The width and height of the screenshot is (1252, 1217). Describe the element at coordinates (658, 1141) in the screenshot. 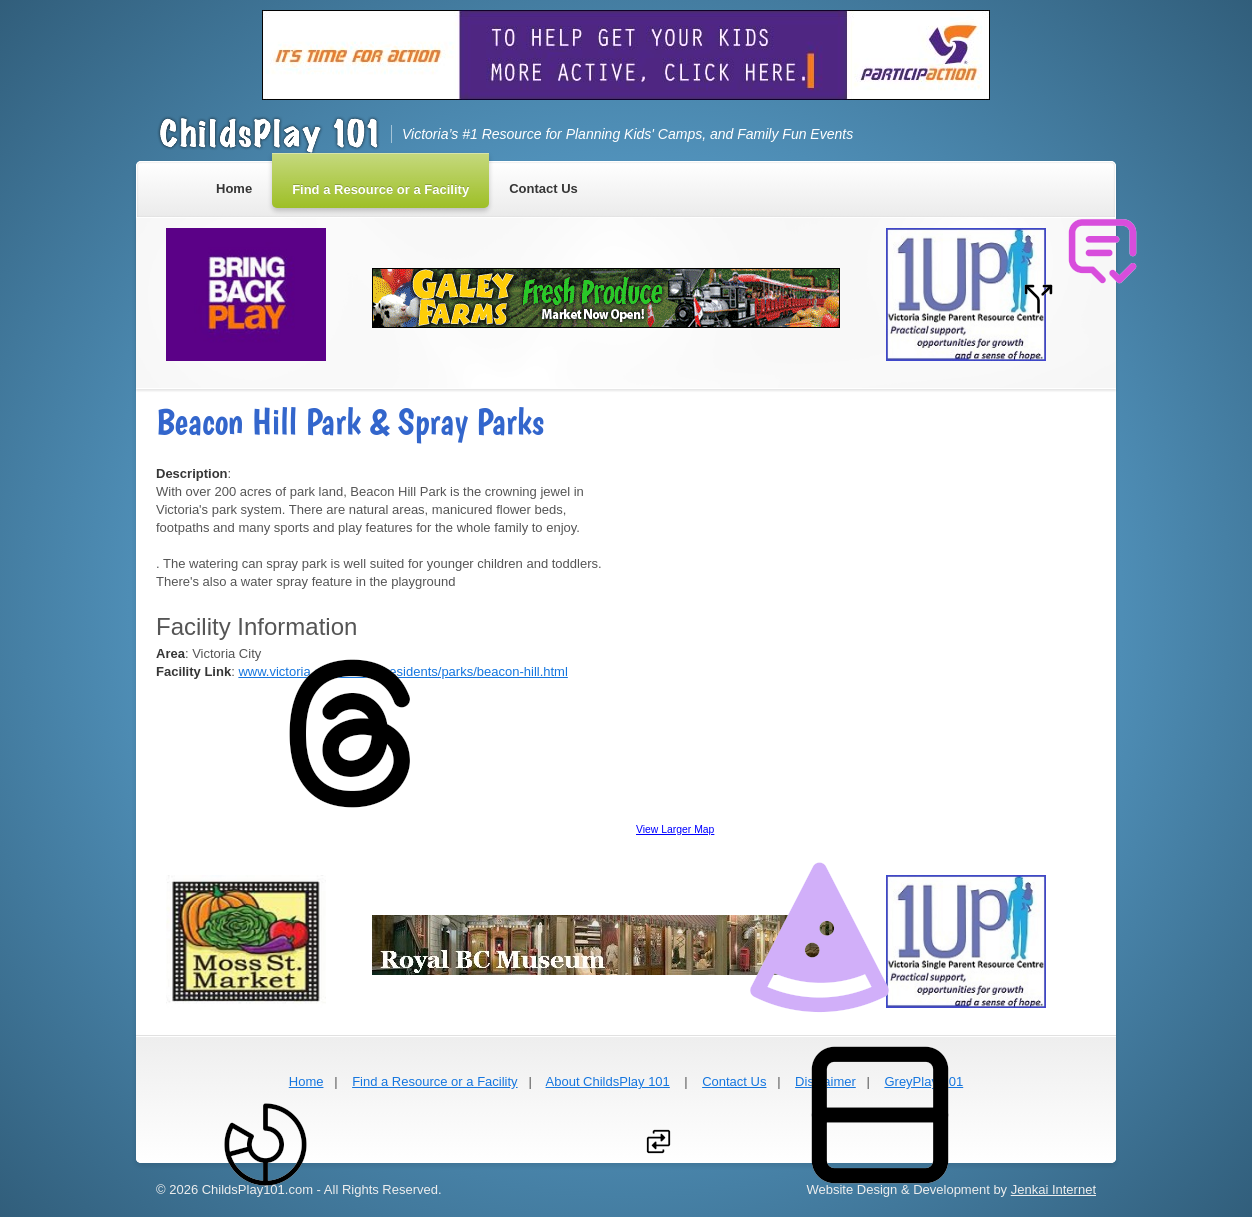

I see `swap or exchange items` at that location.